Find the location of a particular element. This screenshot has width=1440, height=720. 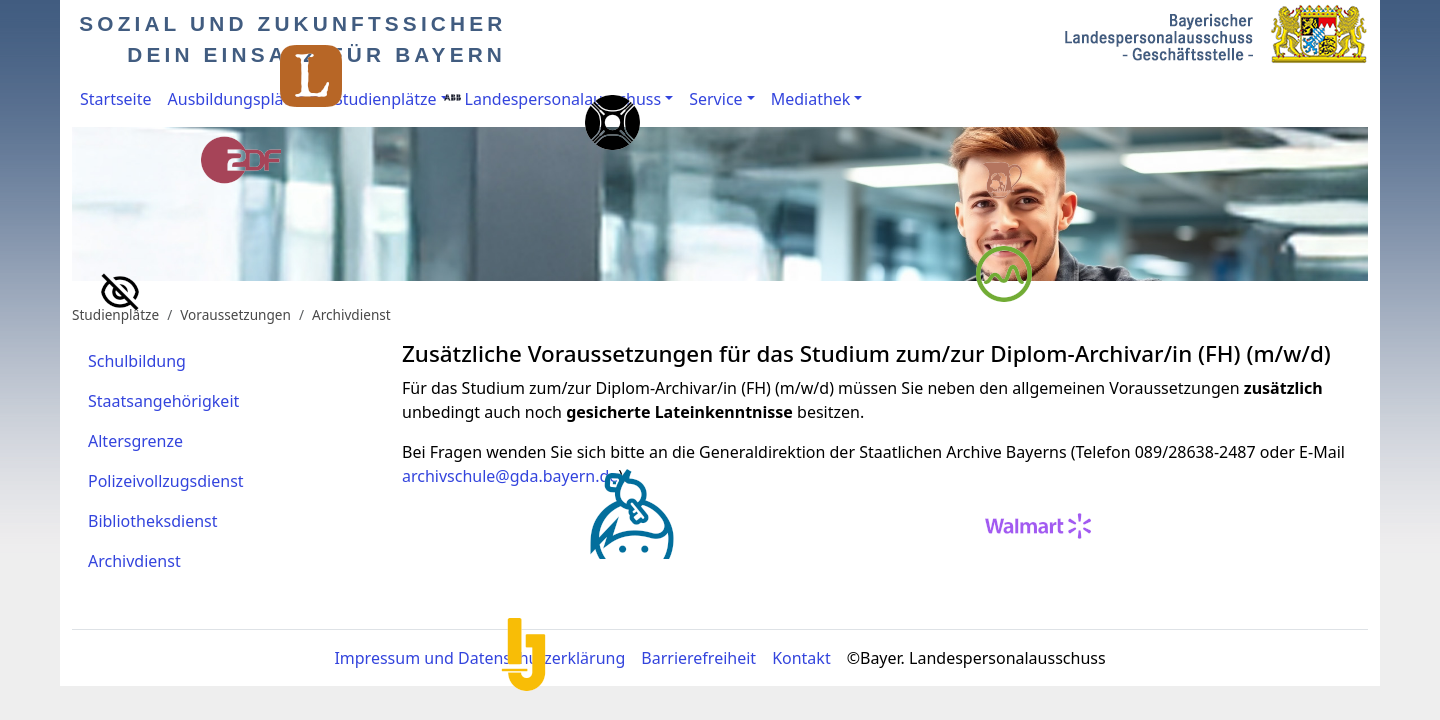

ZDF German television network logo is located at coordinates (241, 160).